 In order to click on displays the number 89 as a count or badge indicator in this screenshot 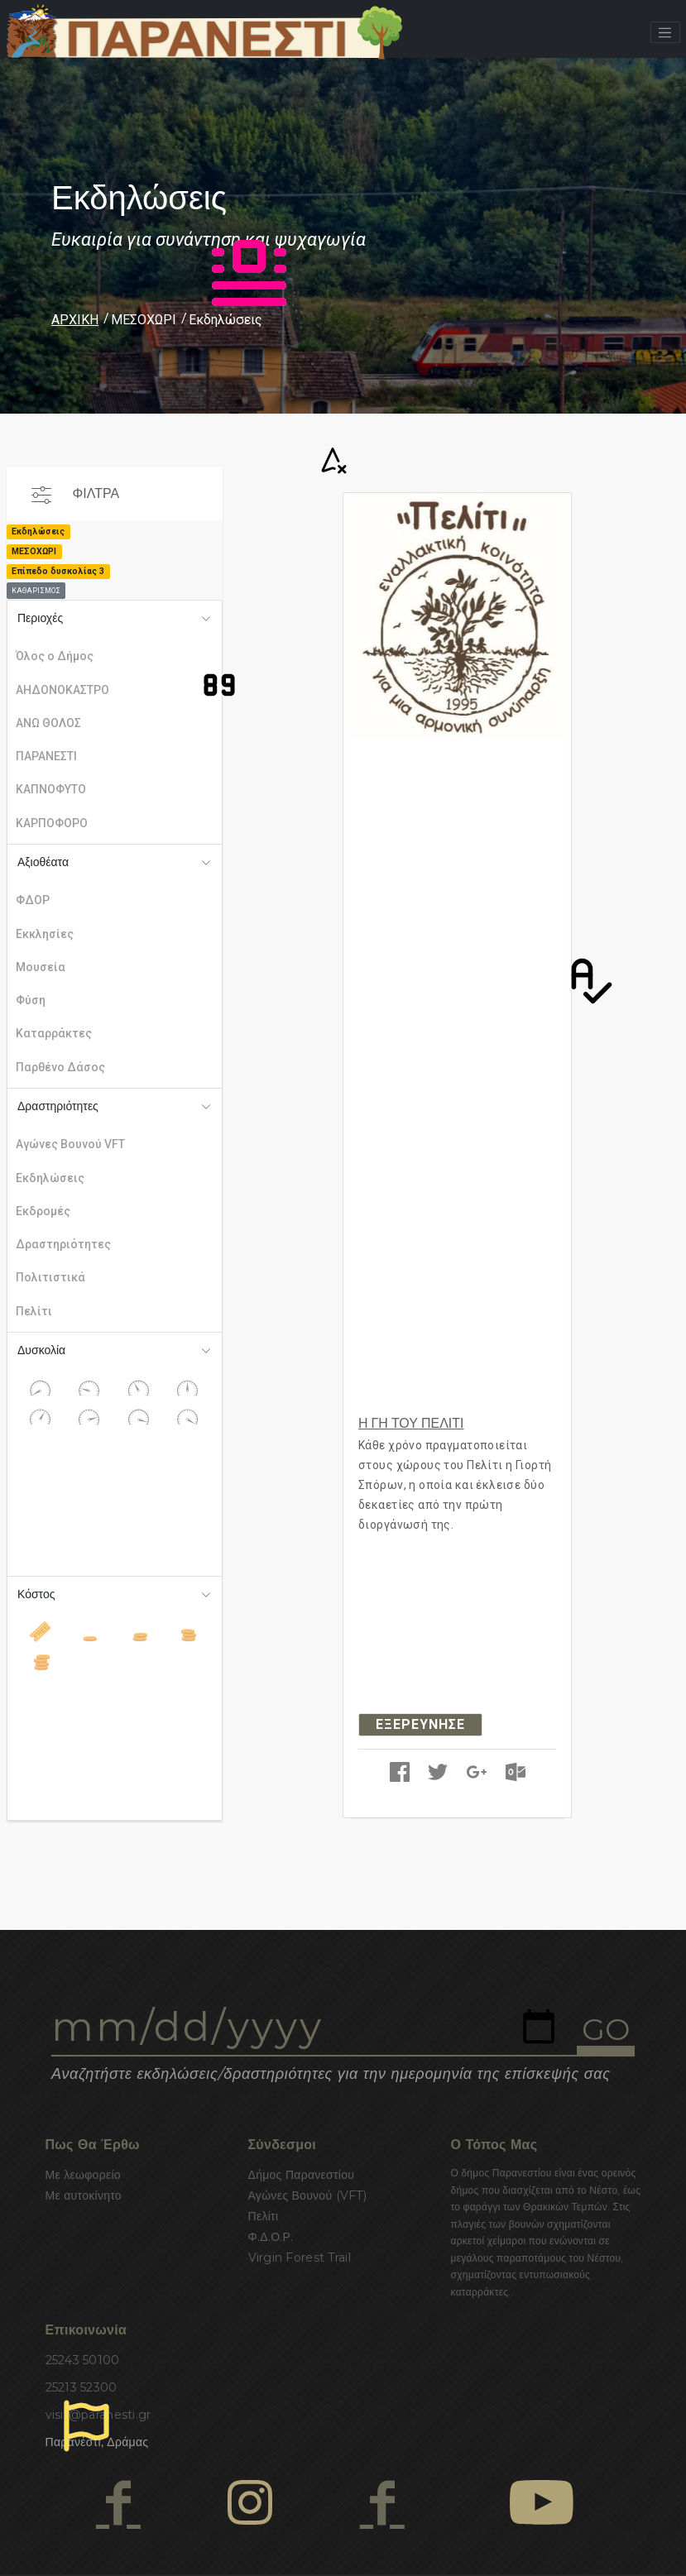, I will do `click(219, 685)`.